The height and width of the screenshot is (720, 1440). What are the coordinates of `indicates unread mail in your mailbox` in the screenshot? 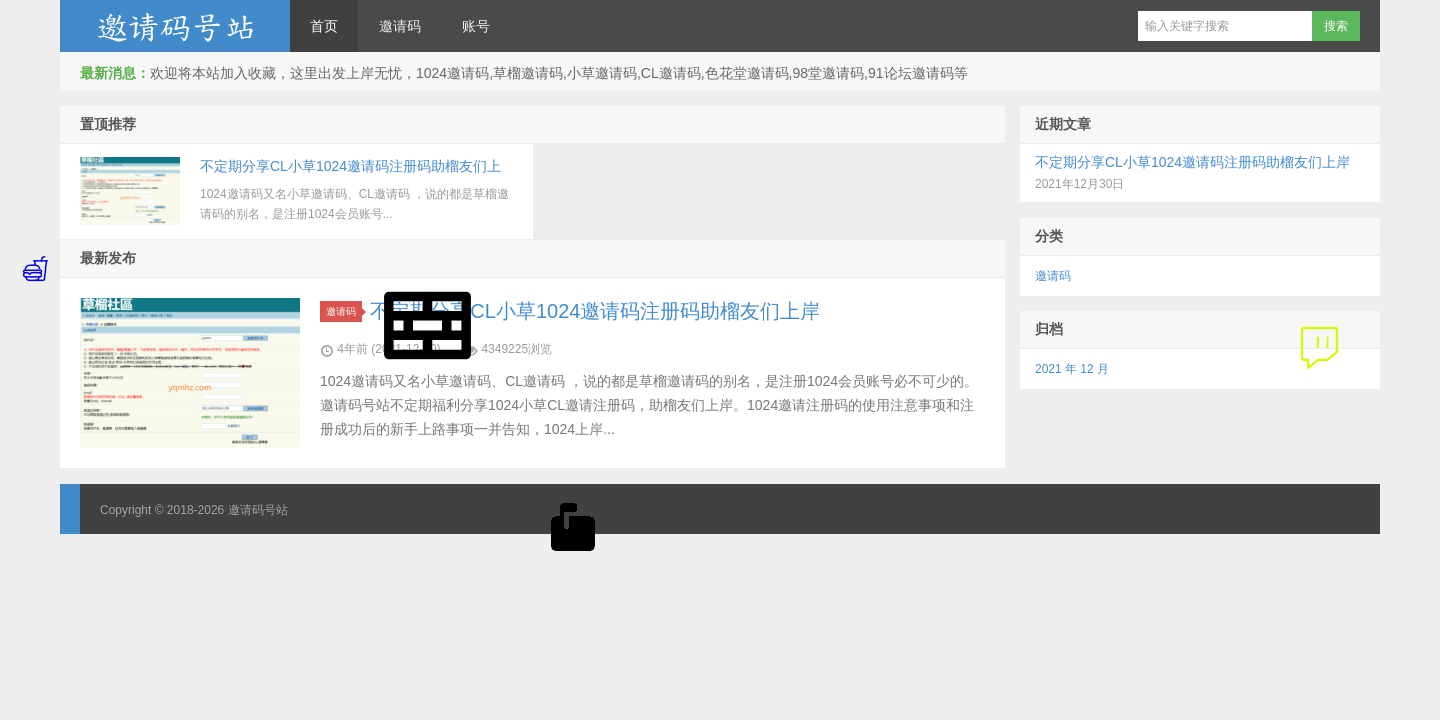 It's located at (573, 529).